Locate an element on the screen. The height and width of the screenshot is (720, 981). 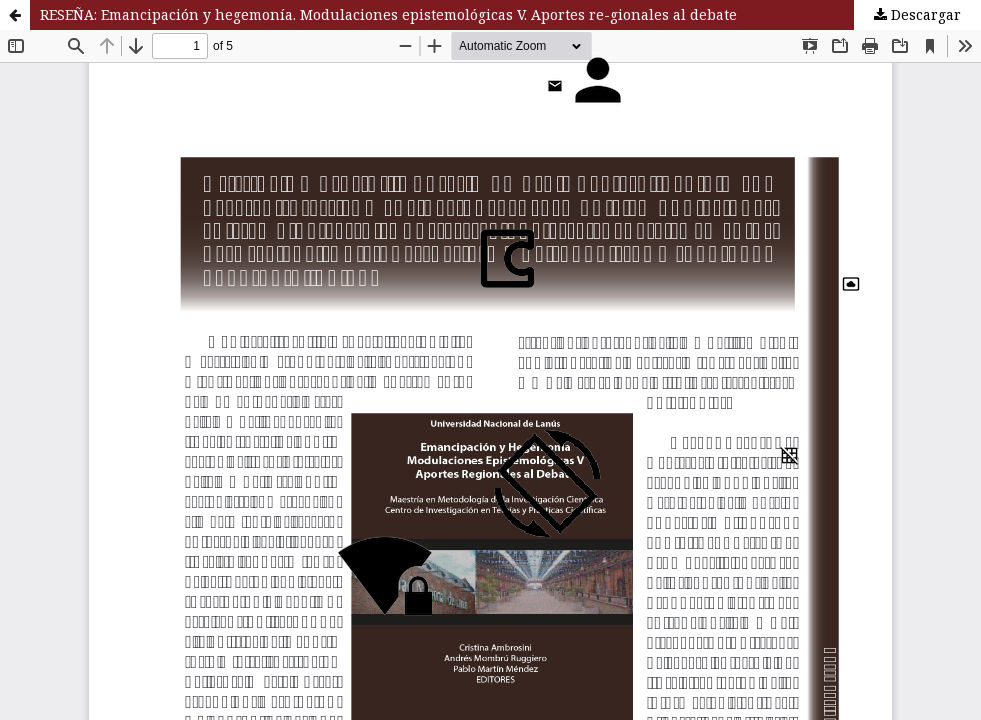
access your email inbox is located at coordinates (555, 86).